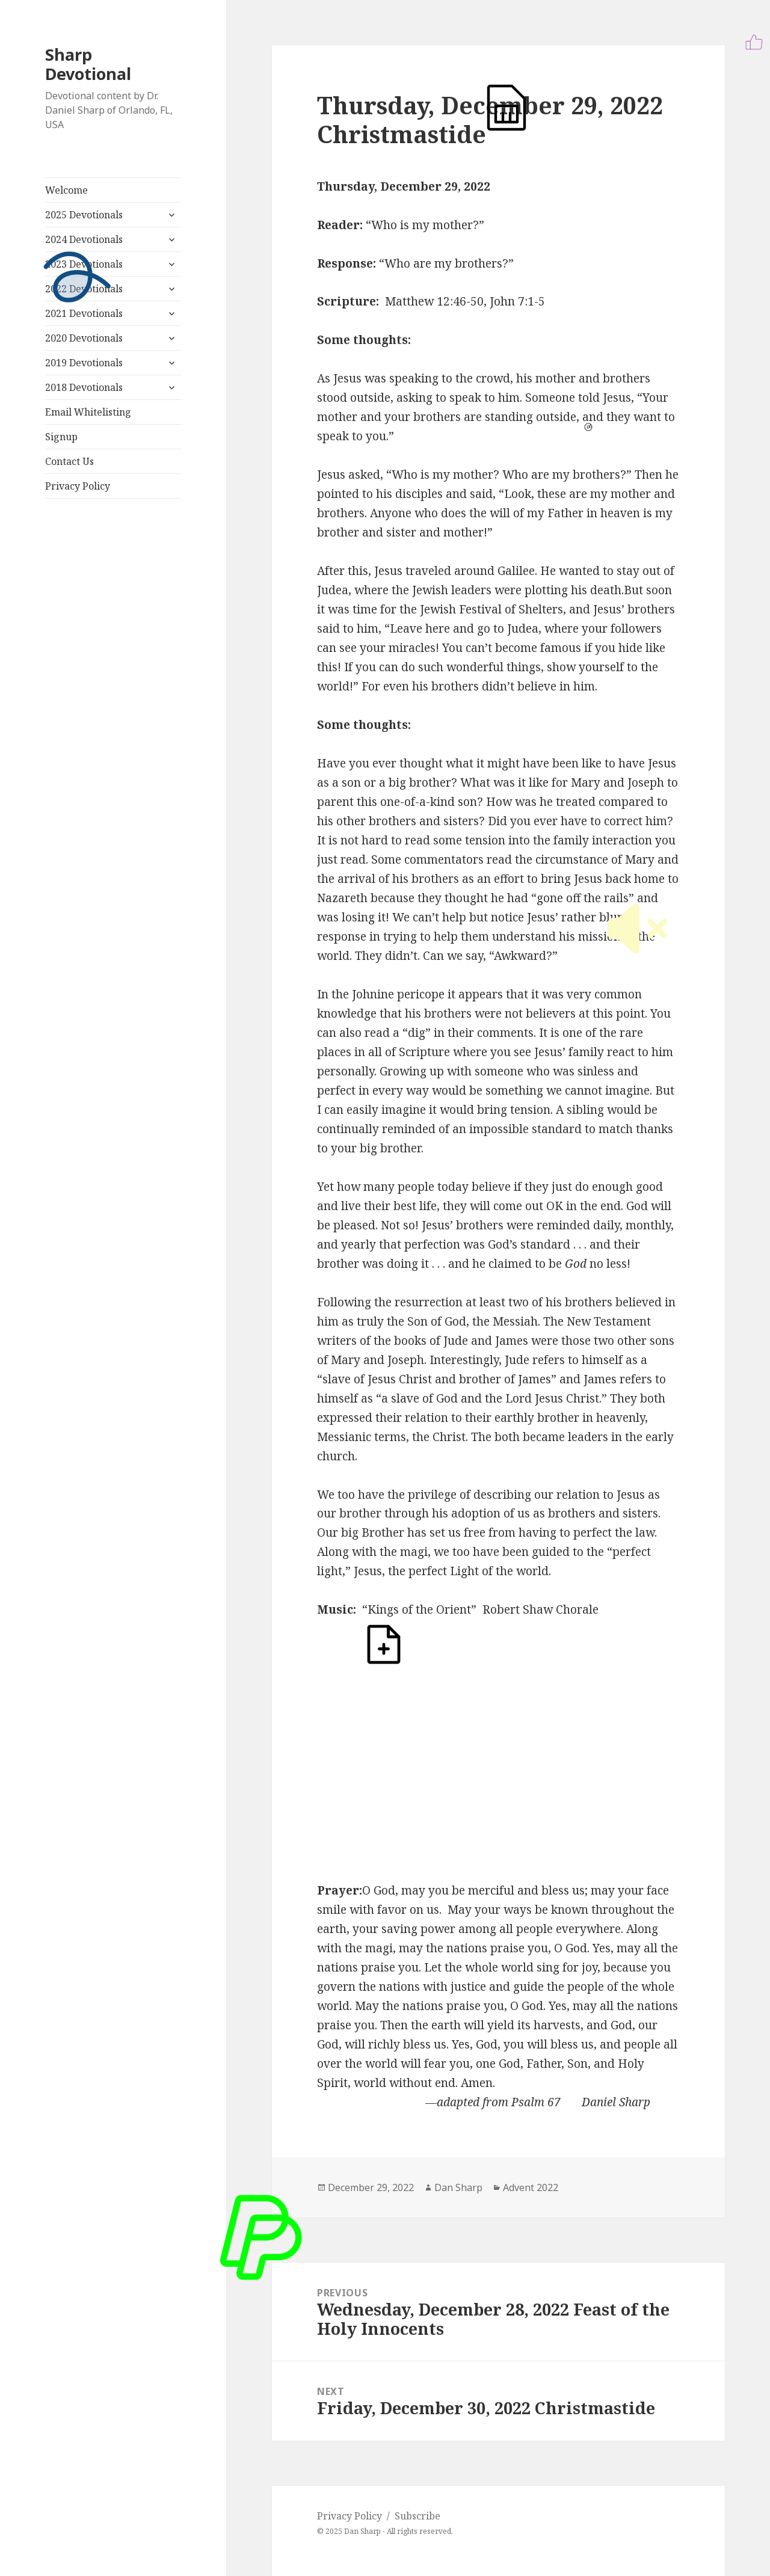 The width and height of the screenshot is (770, 2576). I want to click on mute audio, so click(639, 929).